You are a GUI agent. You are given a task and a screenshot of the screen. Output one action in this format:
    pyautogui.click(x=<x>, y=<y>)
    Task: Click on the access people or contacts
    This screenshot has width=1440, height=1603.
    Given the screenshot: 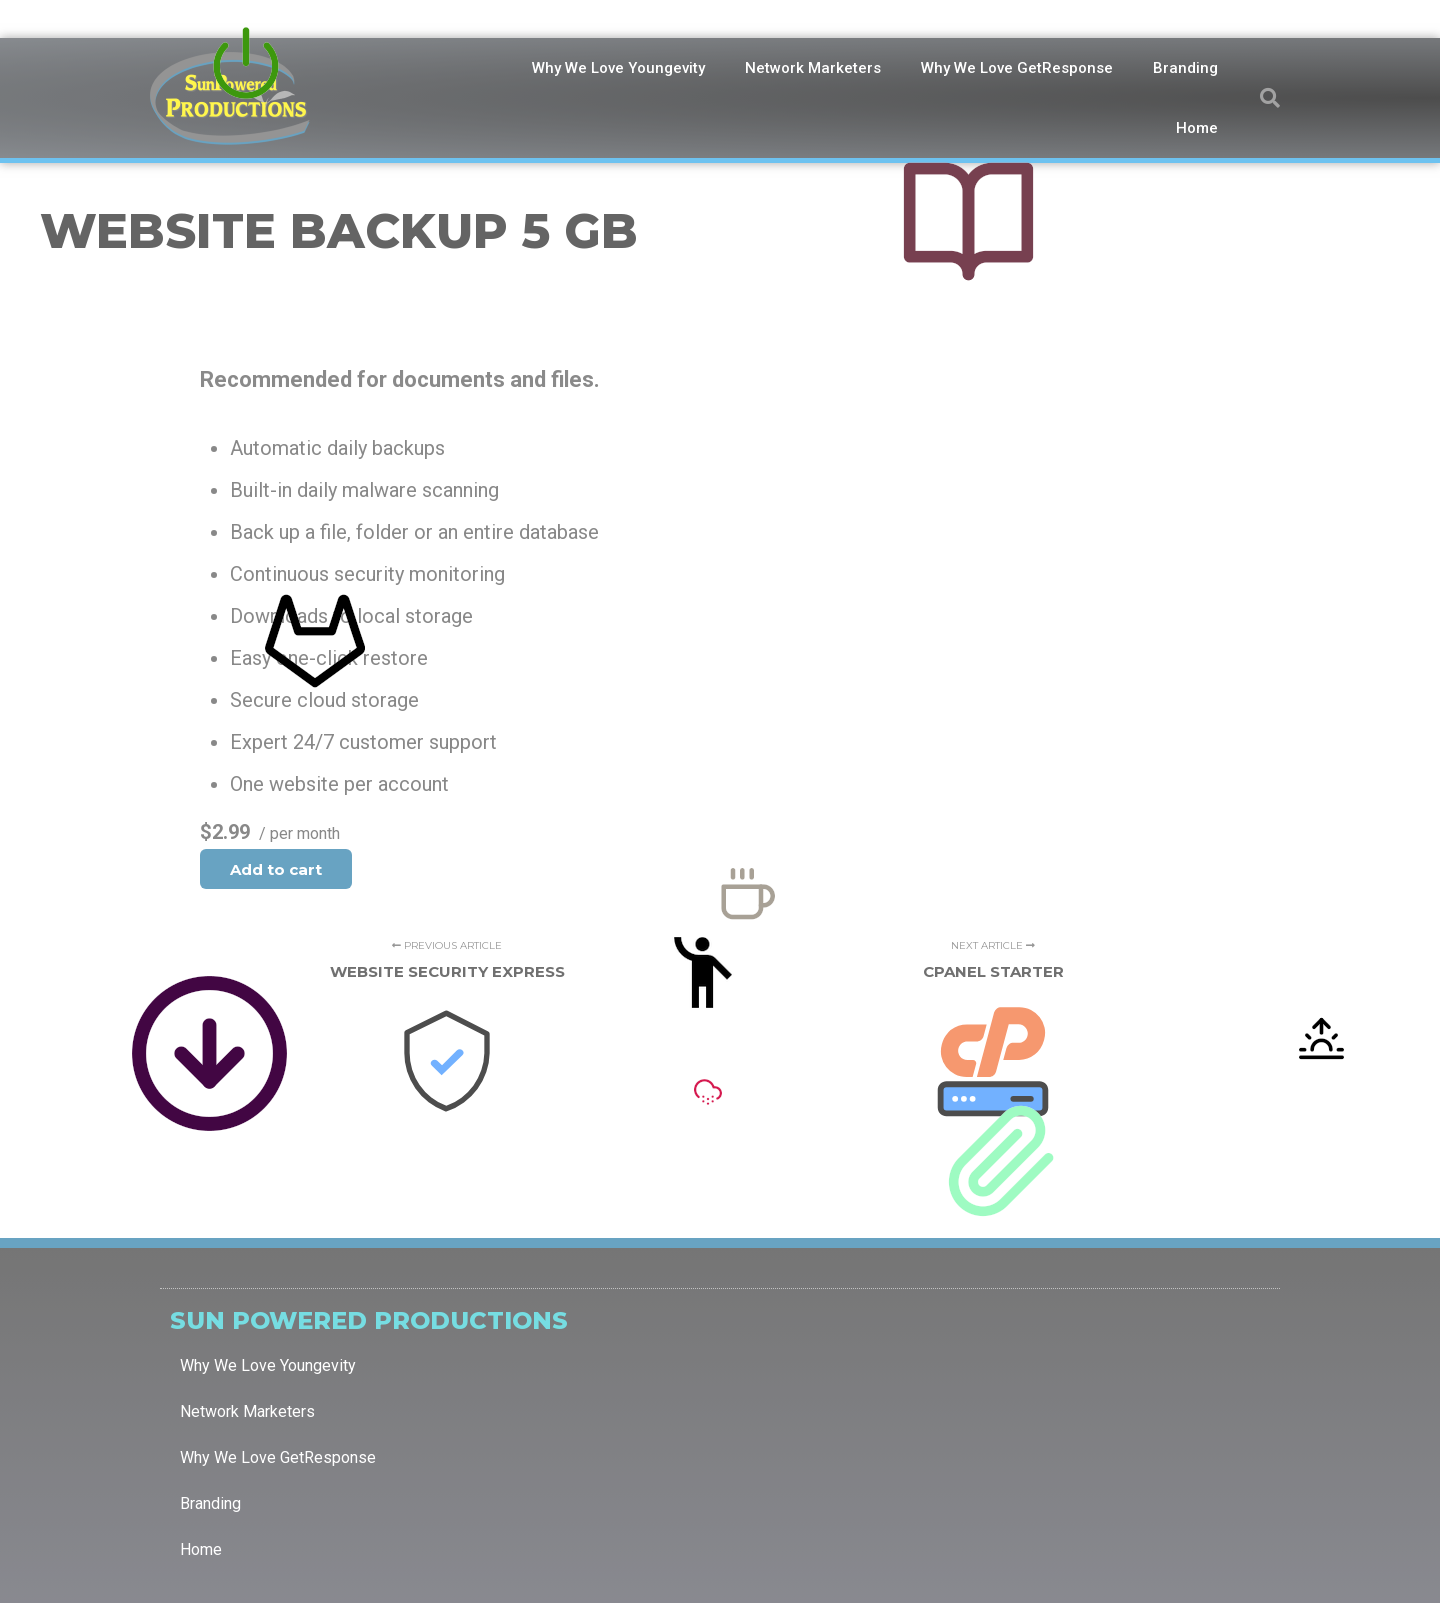 What is the action you would take?
    pyautogui.click(x=702, y=972)
    